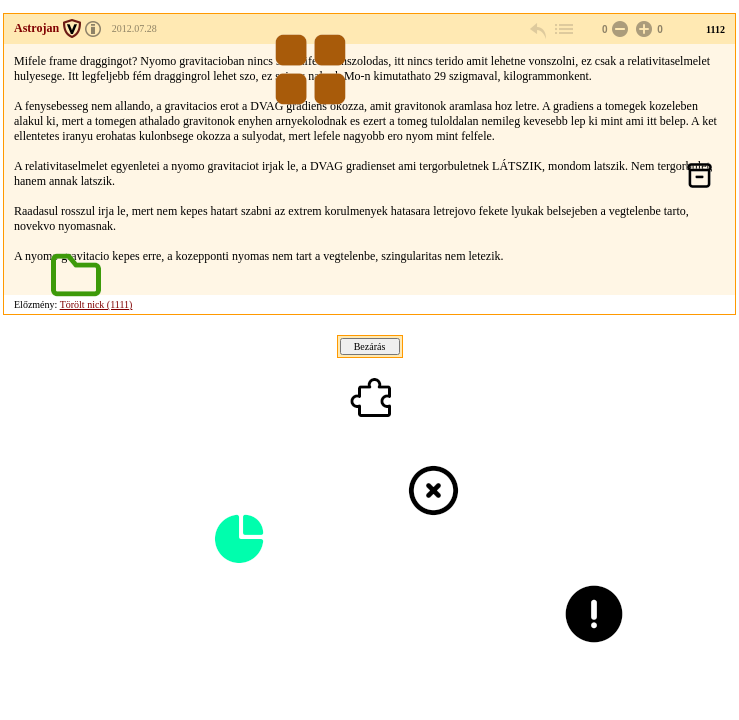  What do you see at coordinates (594, 614) in the screenshot?
I see `indicates an error or warning state` at bounding box center [594, 614].